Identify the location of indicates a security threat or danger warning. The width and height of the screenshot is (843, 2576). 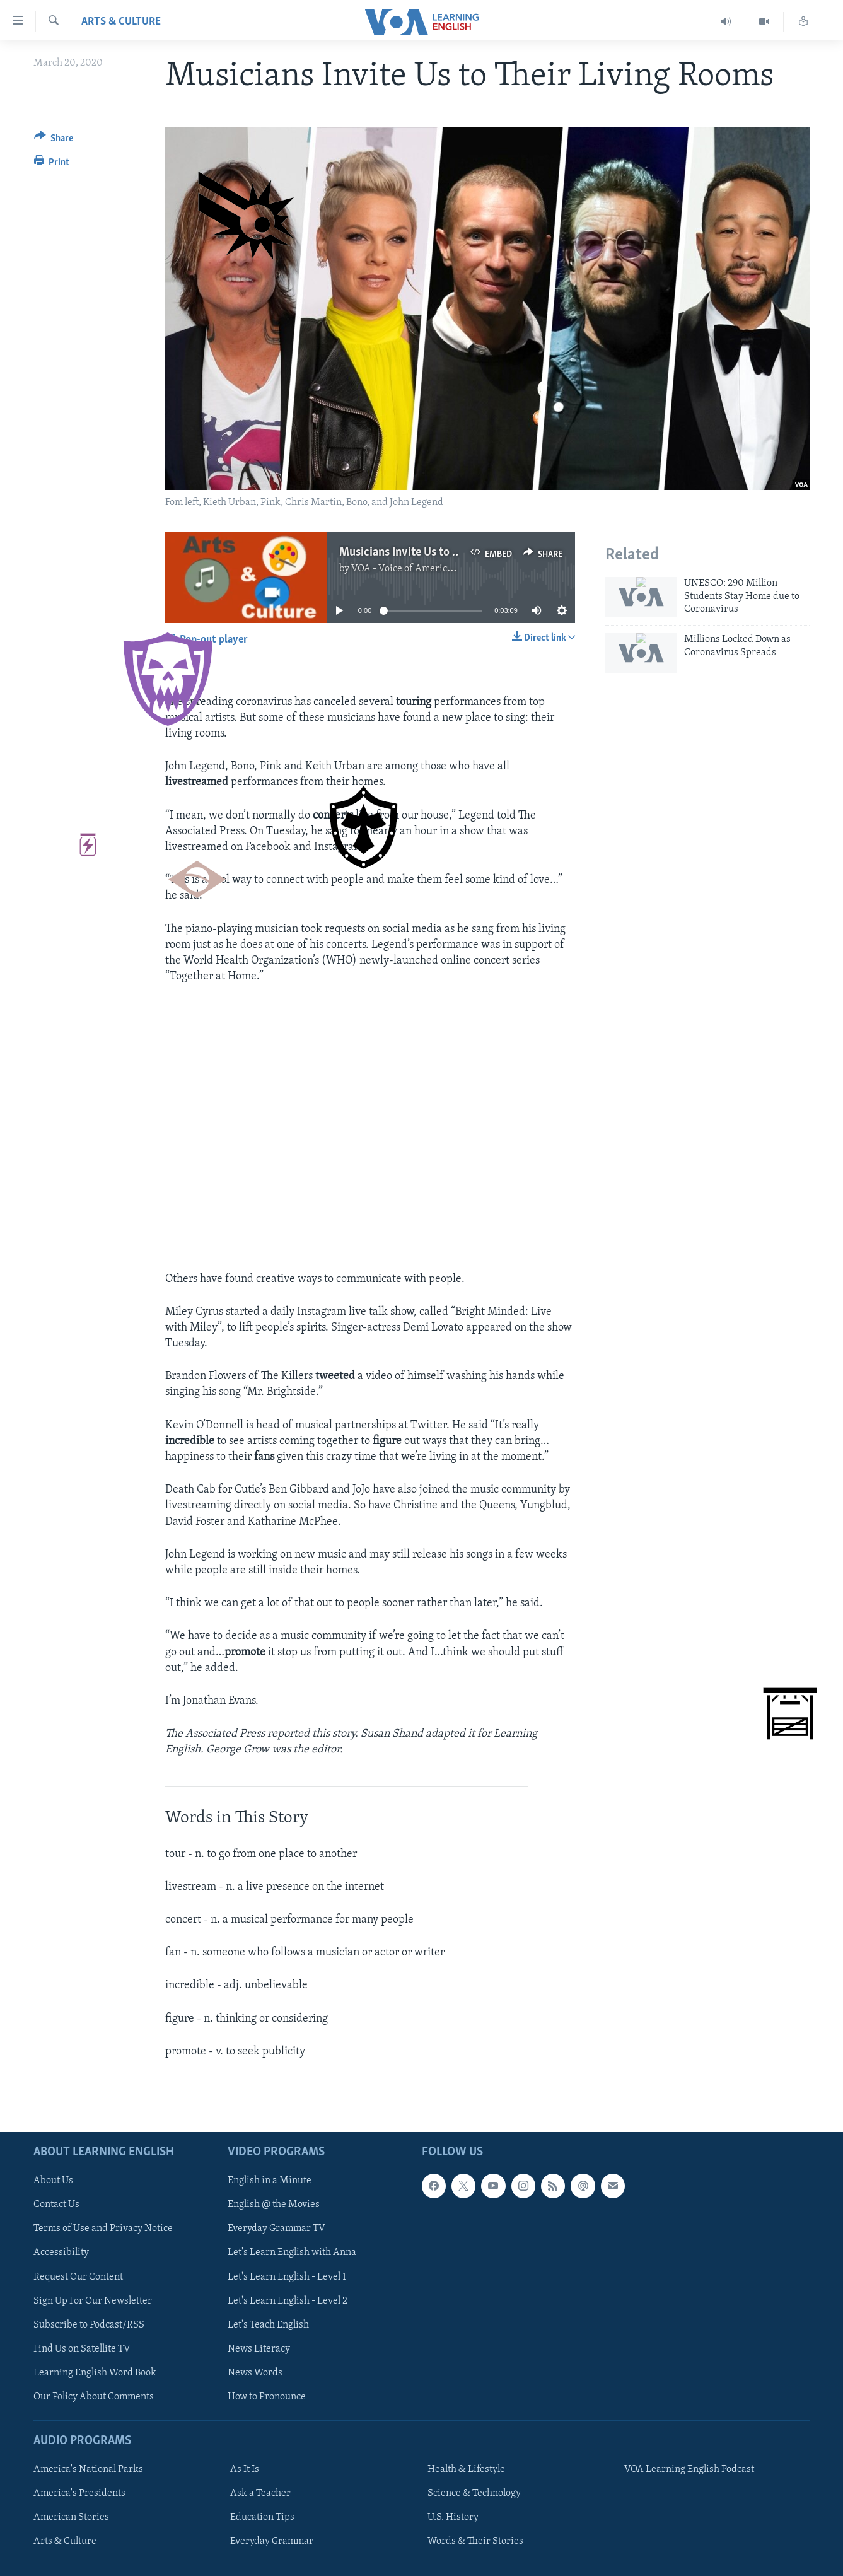
(168, 679).